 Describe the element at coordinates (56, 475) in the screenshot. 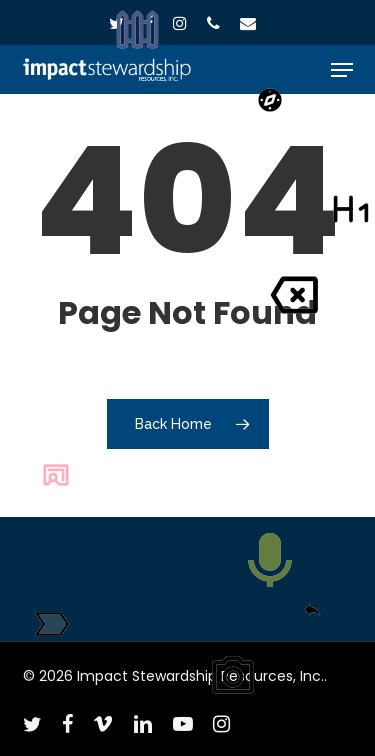

I see `access teaching or presentation tools` at that location.